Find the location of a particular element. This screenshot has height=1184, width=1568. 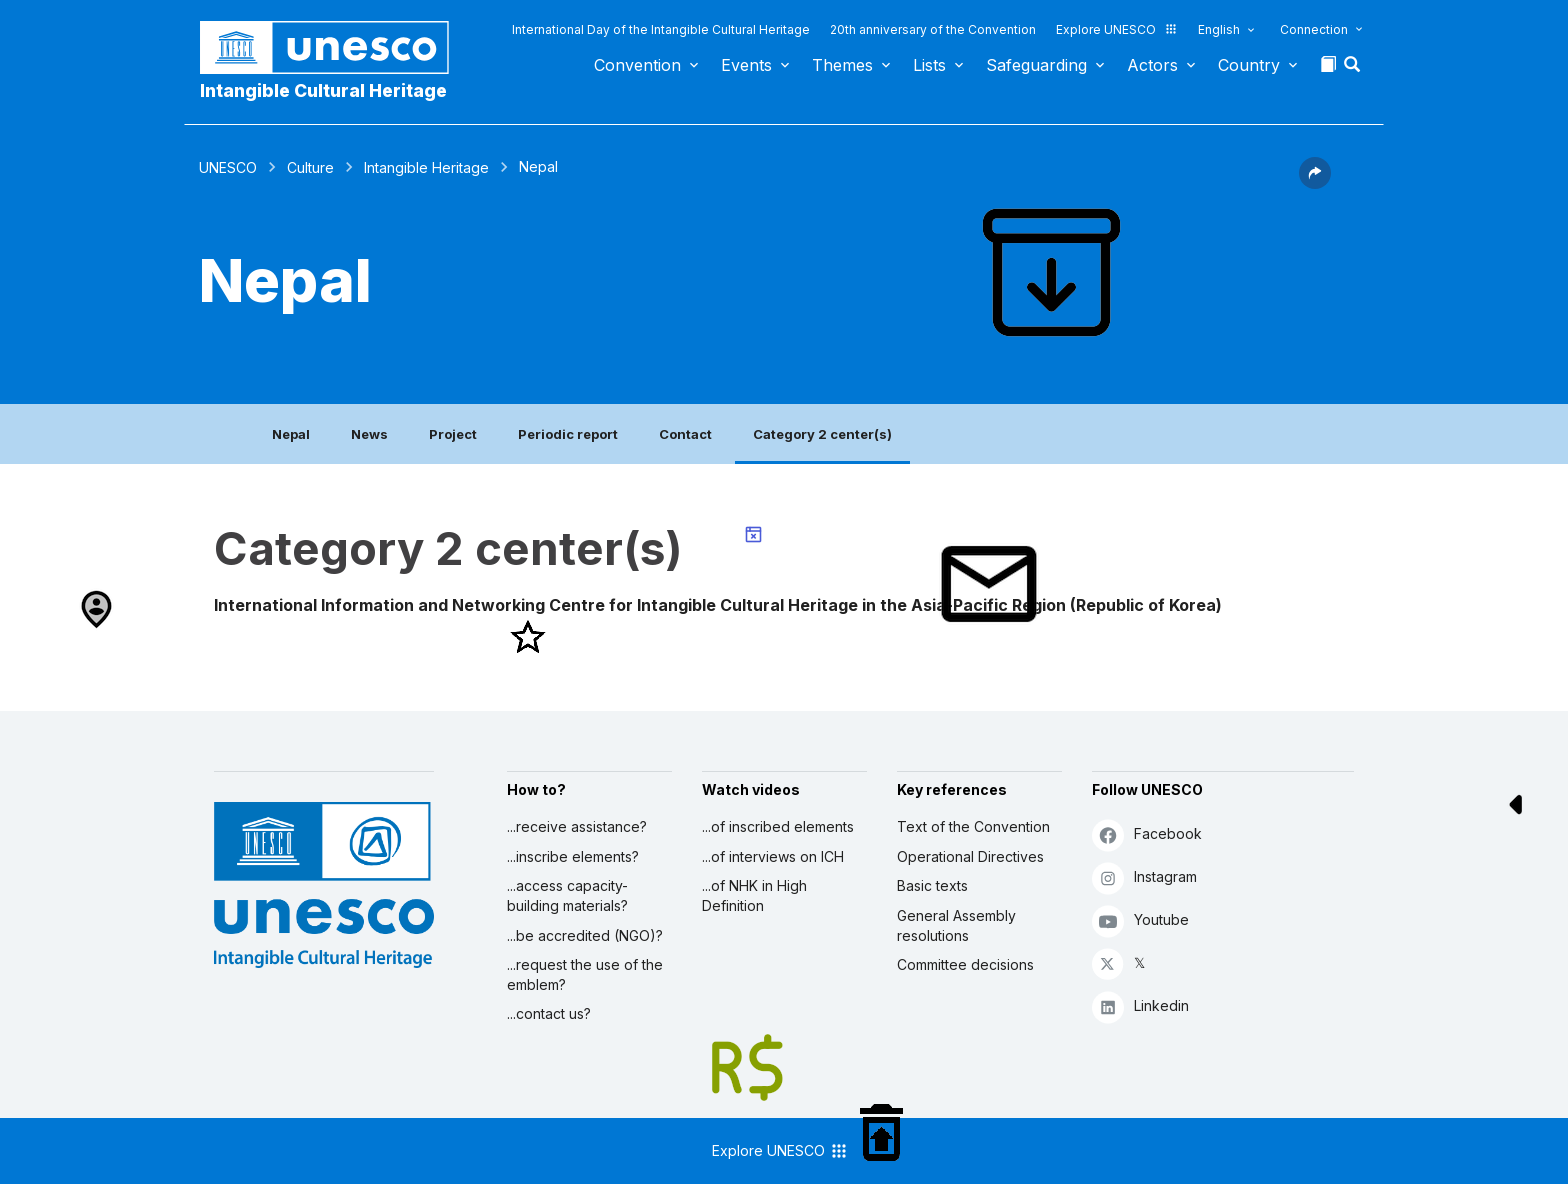

open your email inbox is located at coordinates (989, 584).